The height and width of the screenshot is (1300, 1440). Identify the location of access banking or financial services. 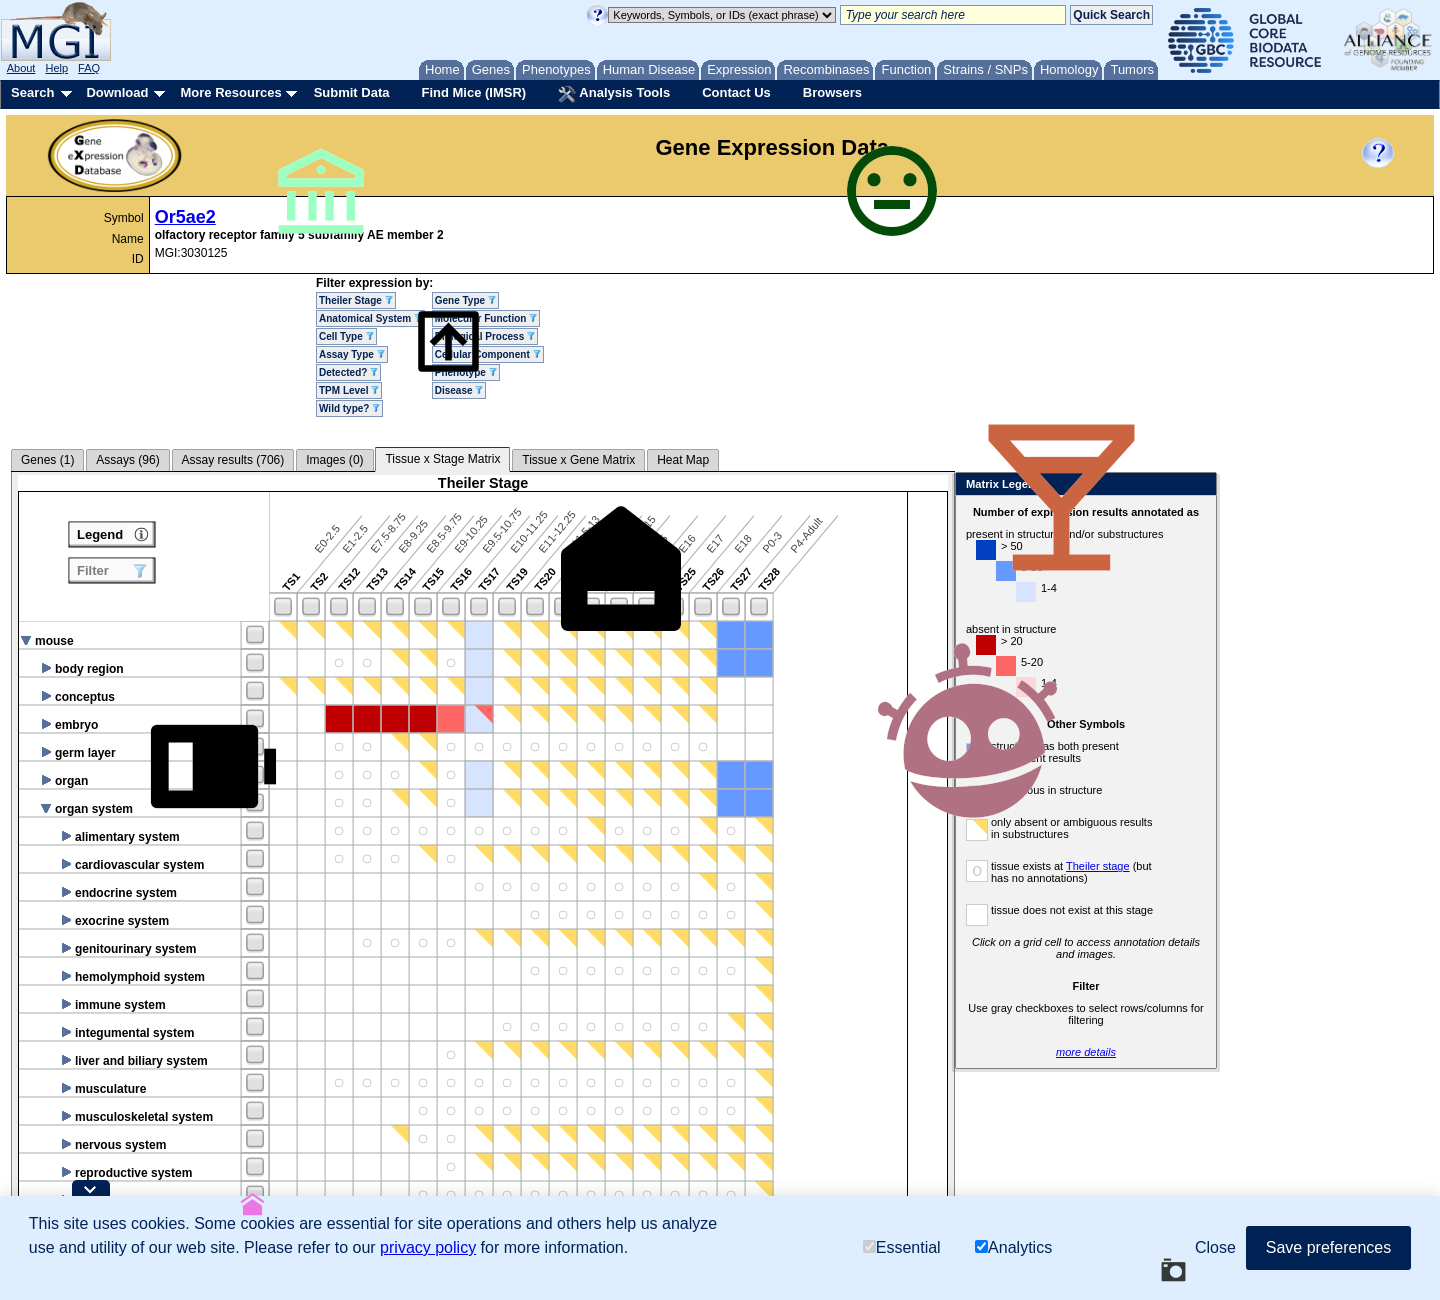
(321, 191).